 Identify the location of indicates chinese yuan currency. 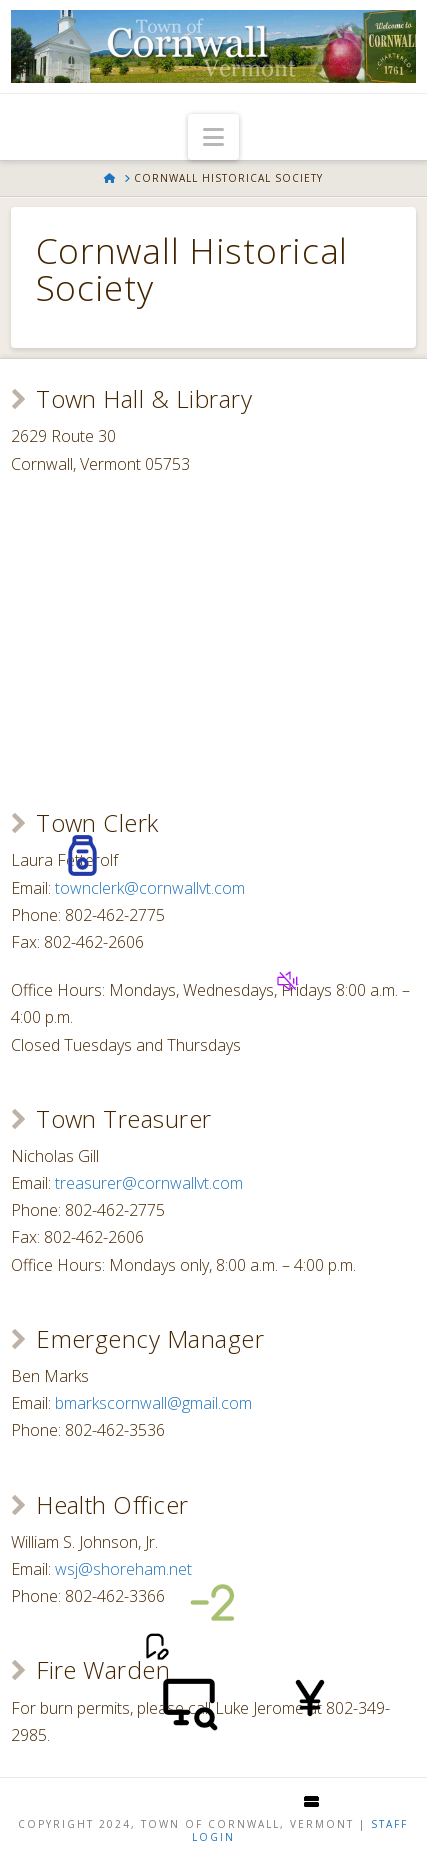
(310, 1698).